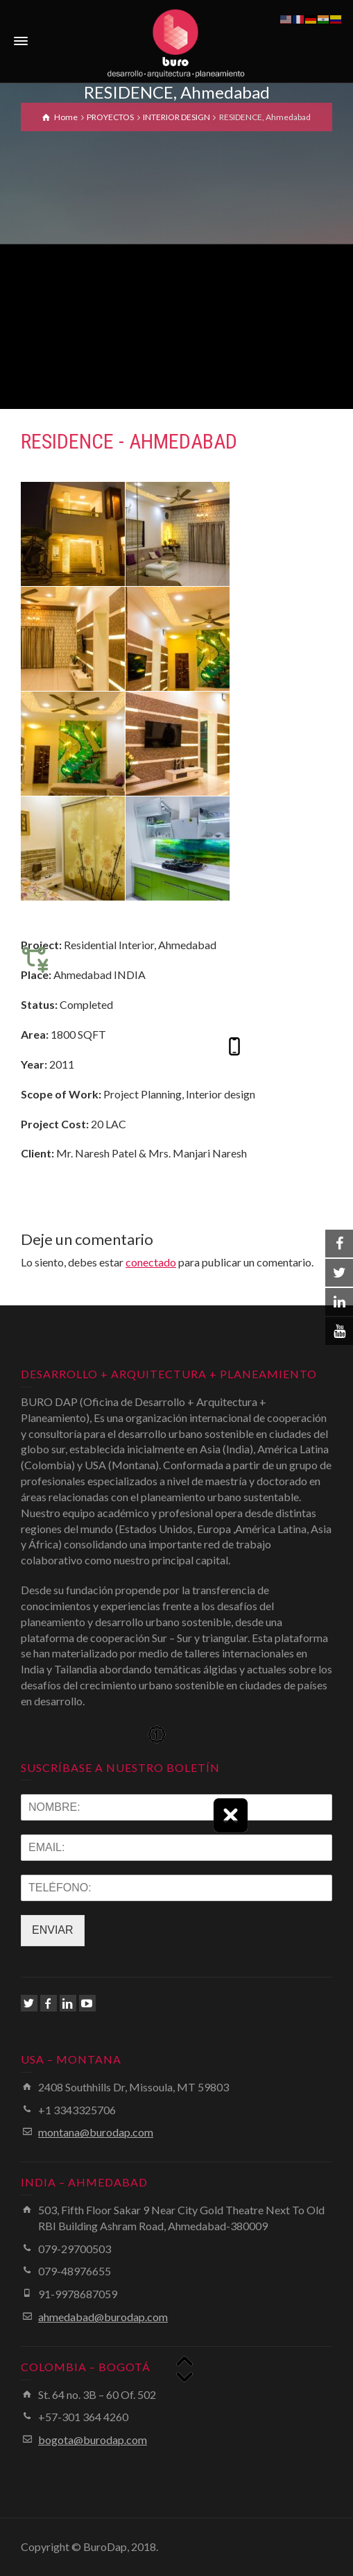 This screenshot has width=353, height=2576. What do you see at coordinates (157, 1734) in the screenshot?
I see `indicates first place or top ranking` at bounding box center [157, 1734].